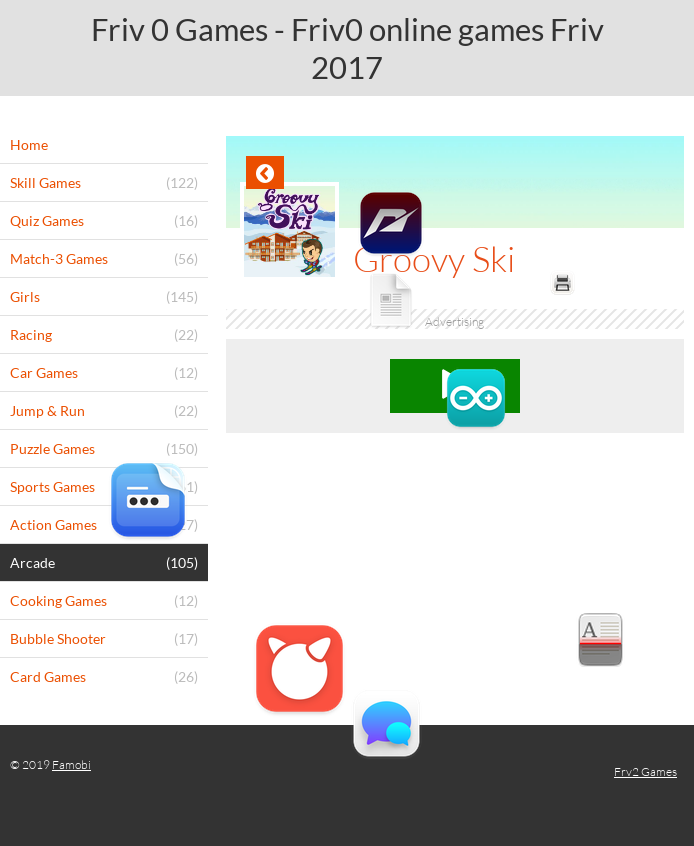 The image size is (694, 846). Describe the element at coordinates (299, 668) in the screenshot. I see `open FreeBSD application` at that location.